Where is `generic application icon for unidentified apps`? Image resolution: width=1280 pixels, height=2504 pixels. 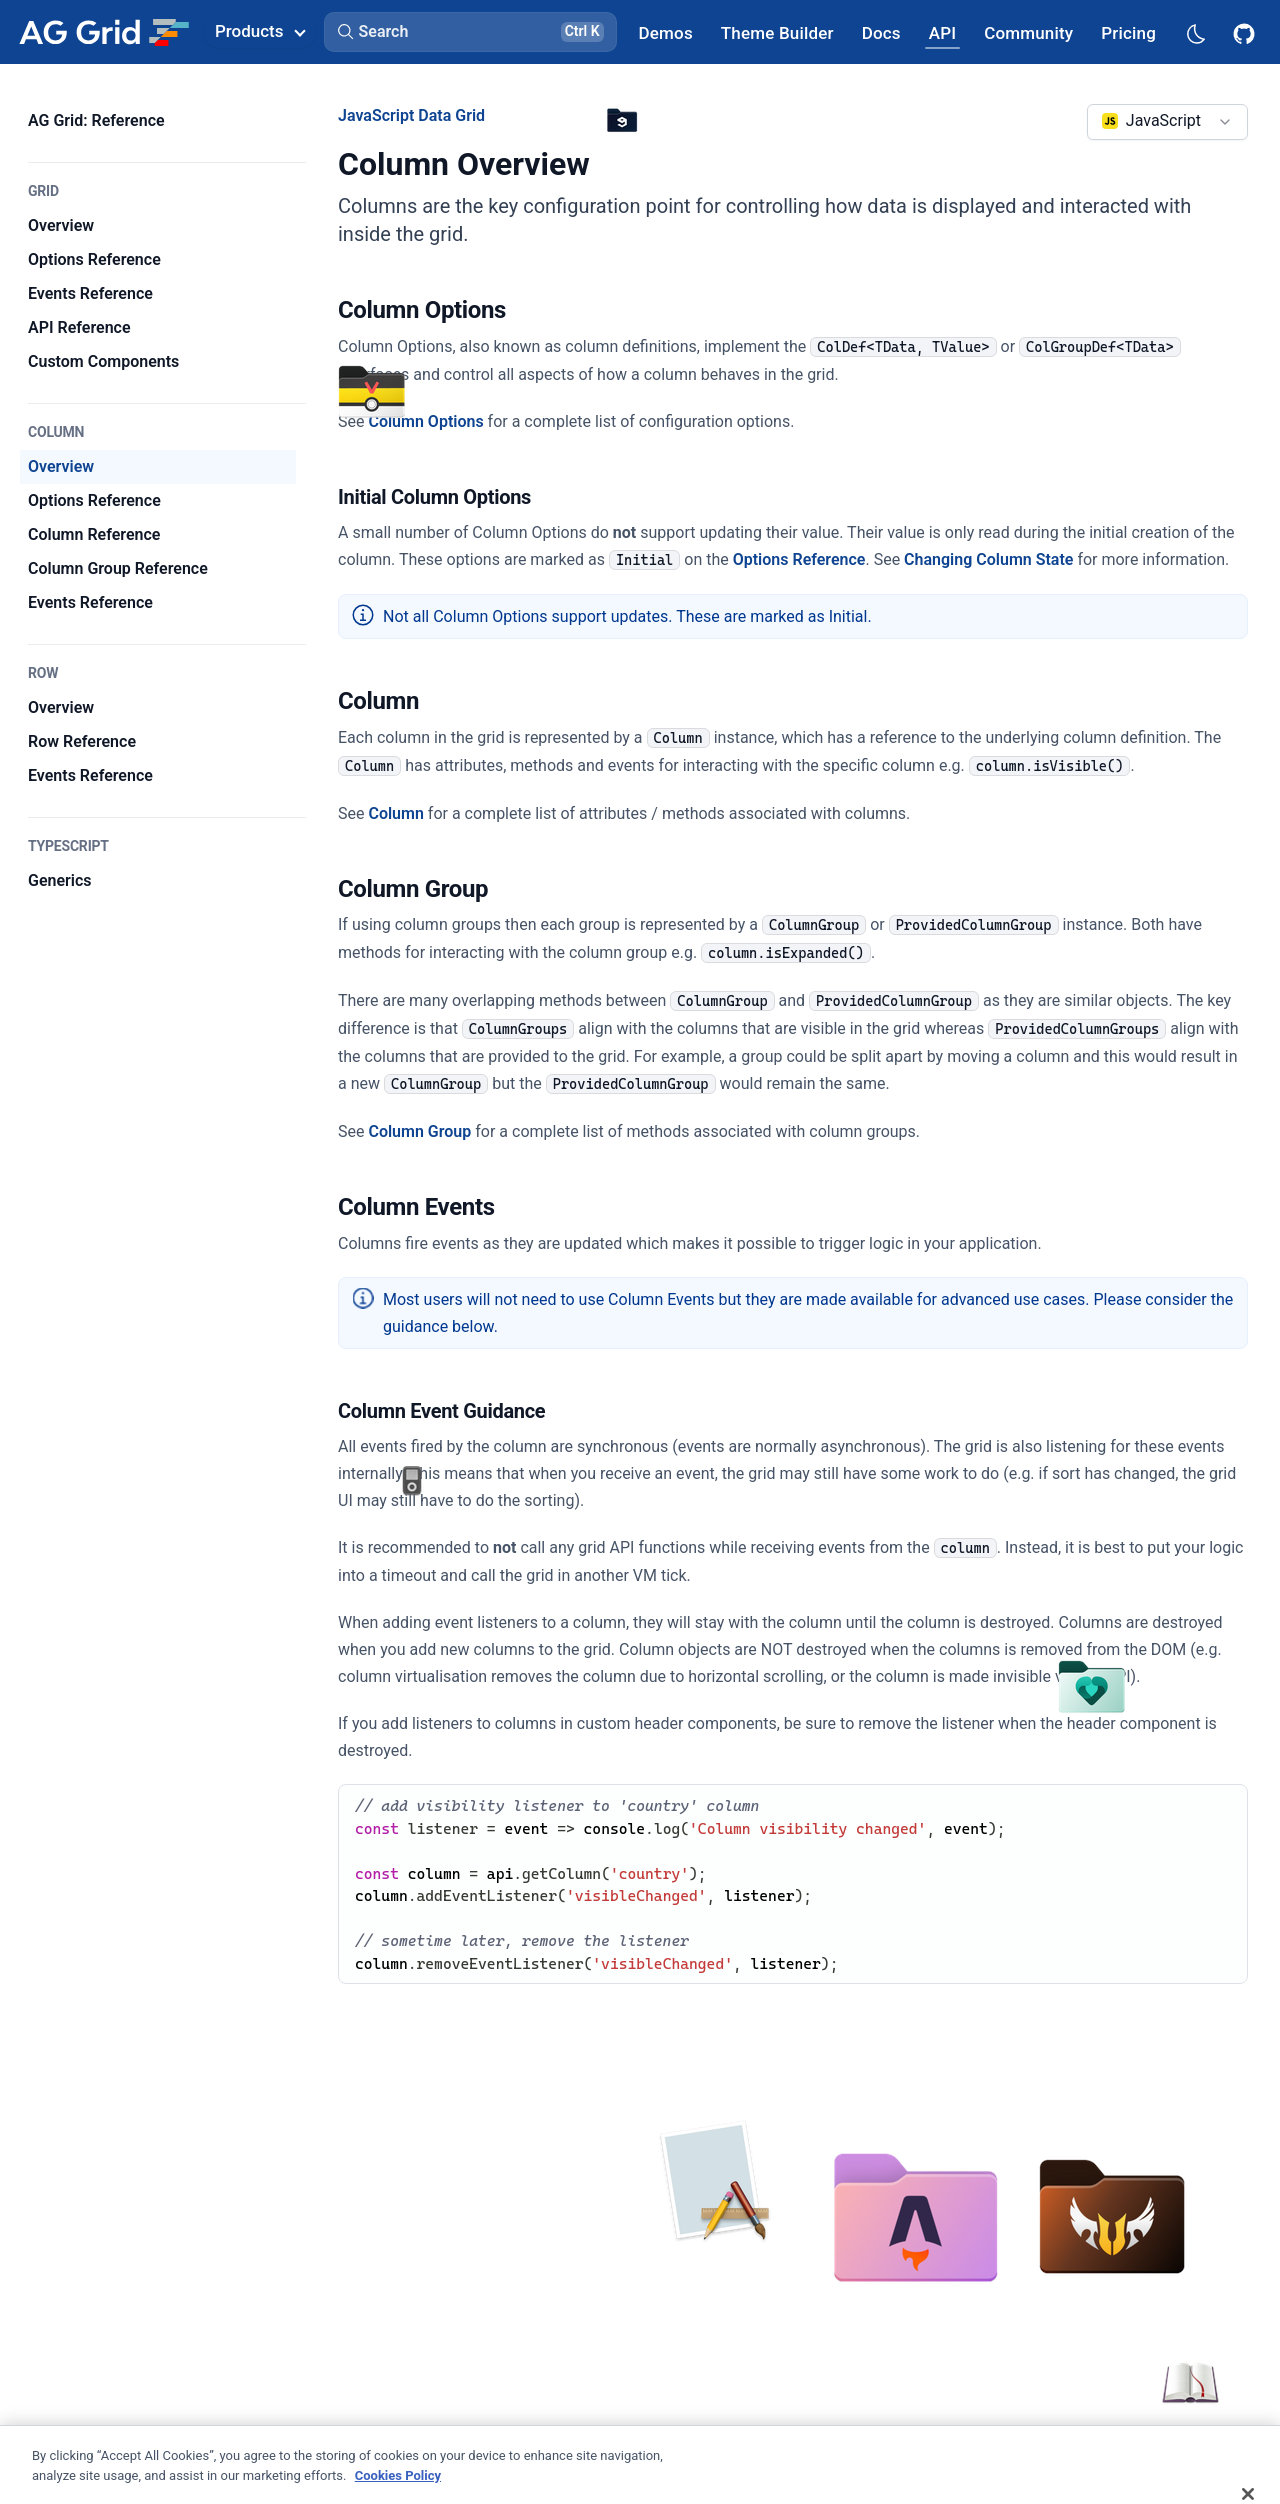 generic application icon for unidentified apps is located at coordinates (710, 2180).